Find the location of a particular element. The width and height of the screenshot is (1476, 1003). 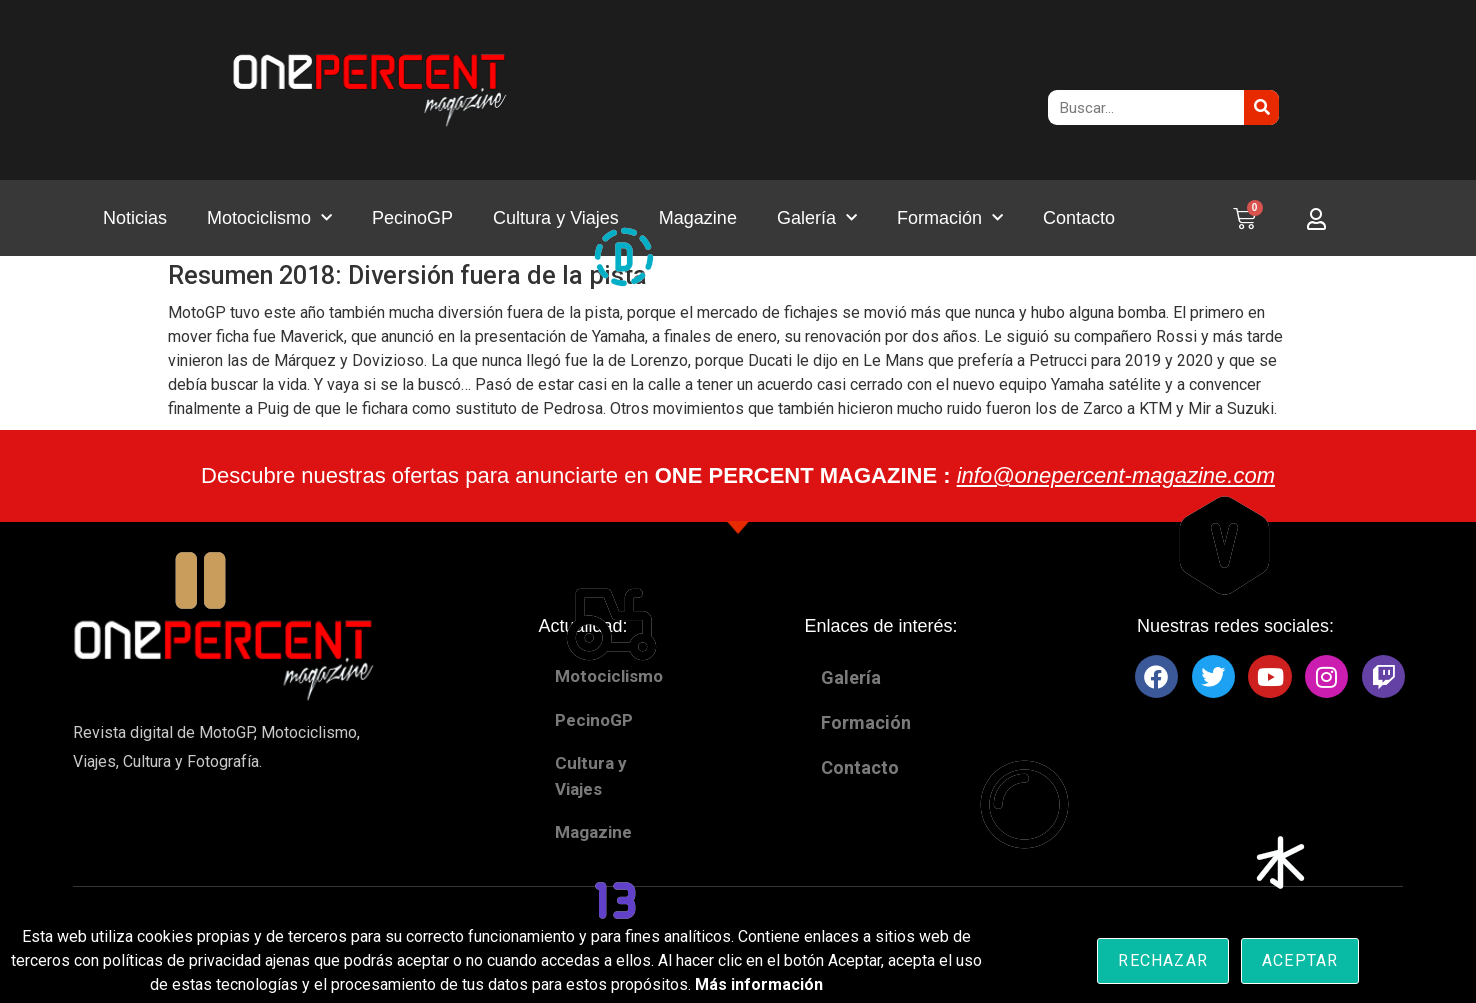

indicates 13 unread notifications or items is located at coordinates (613, 900).